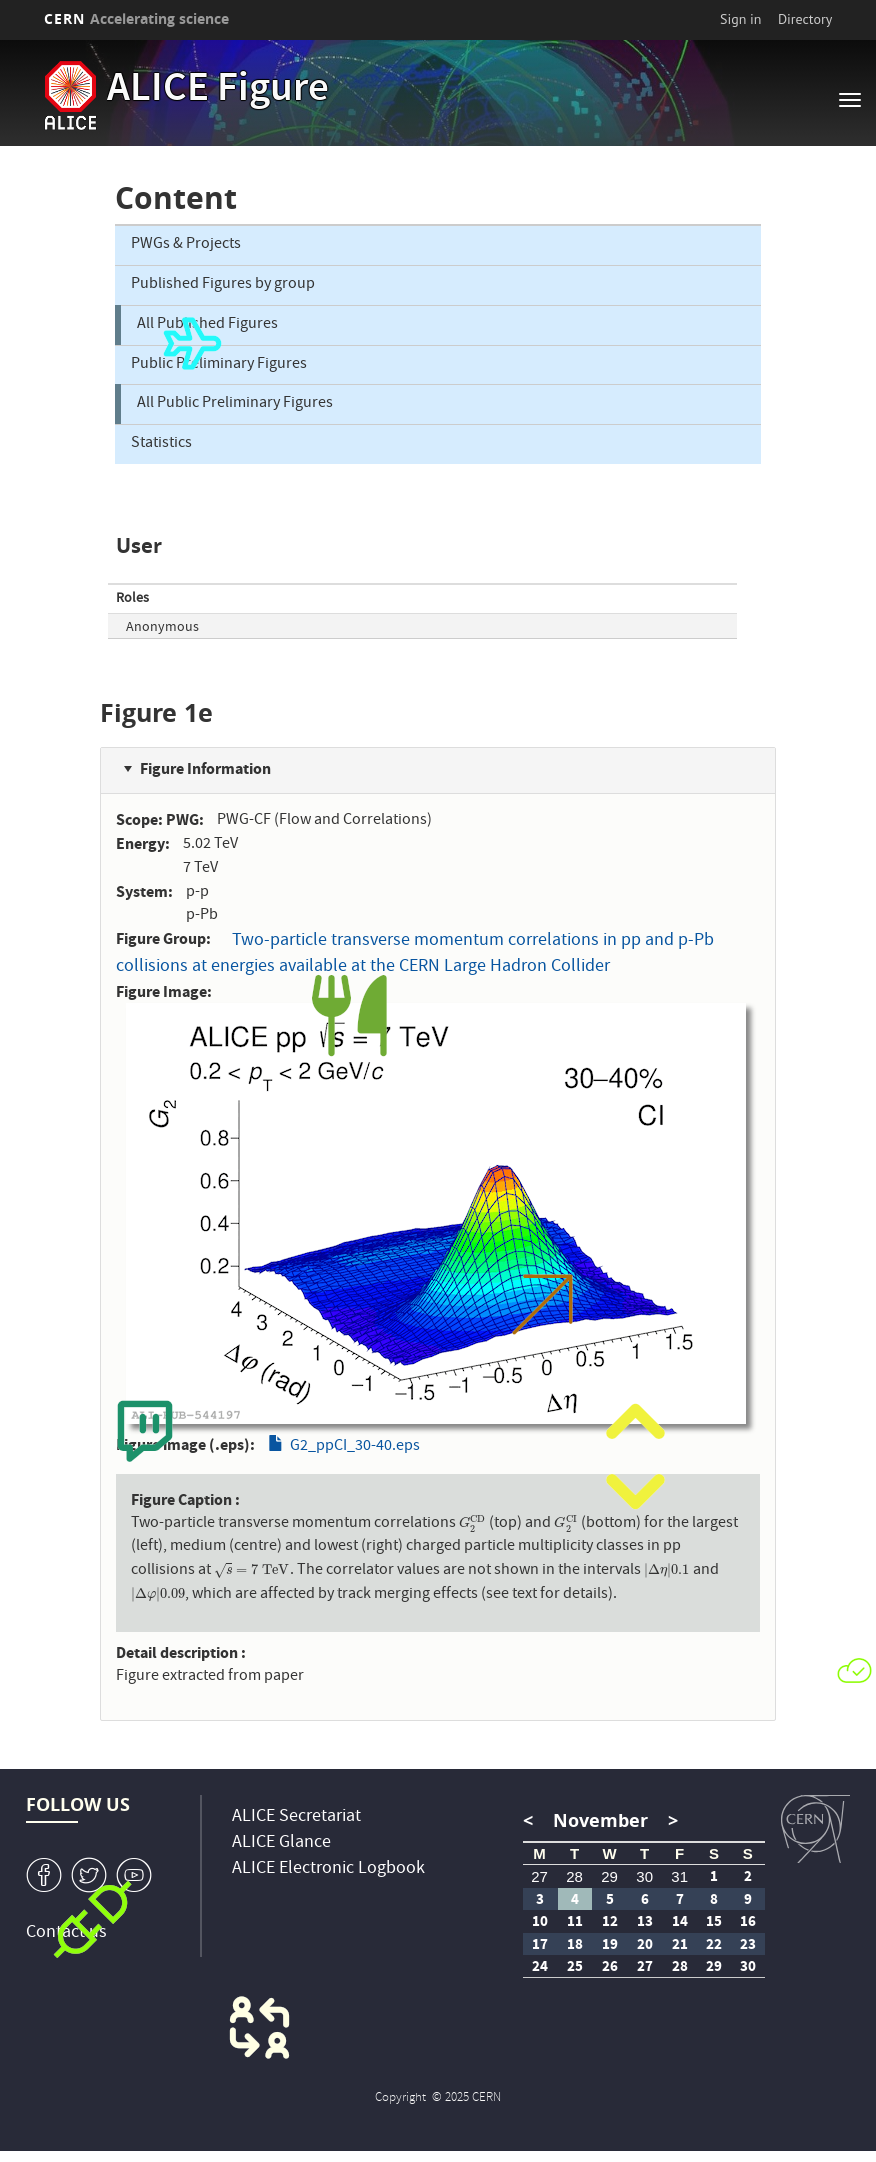 Image resolution: width=876 pixels, height=2162 pixels. I want to click on expand or collapse a dropdown menu, so click(635, 1456).